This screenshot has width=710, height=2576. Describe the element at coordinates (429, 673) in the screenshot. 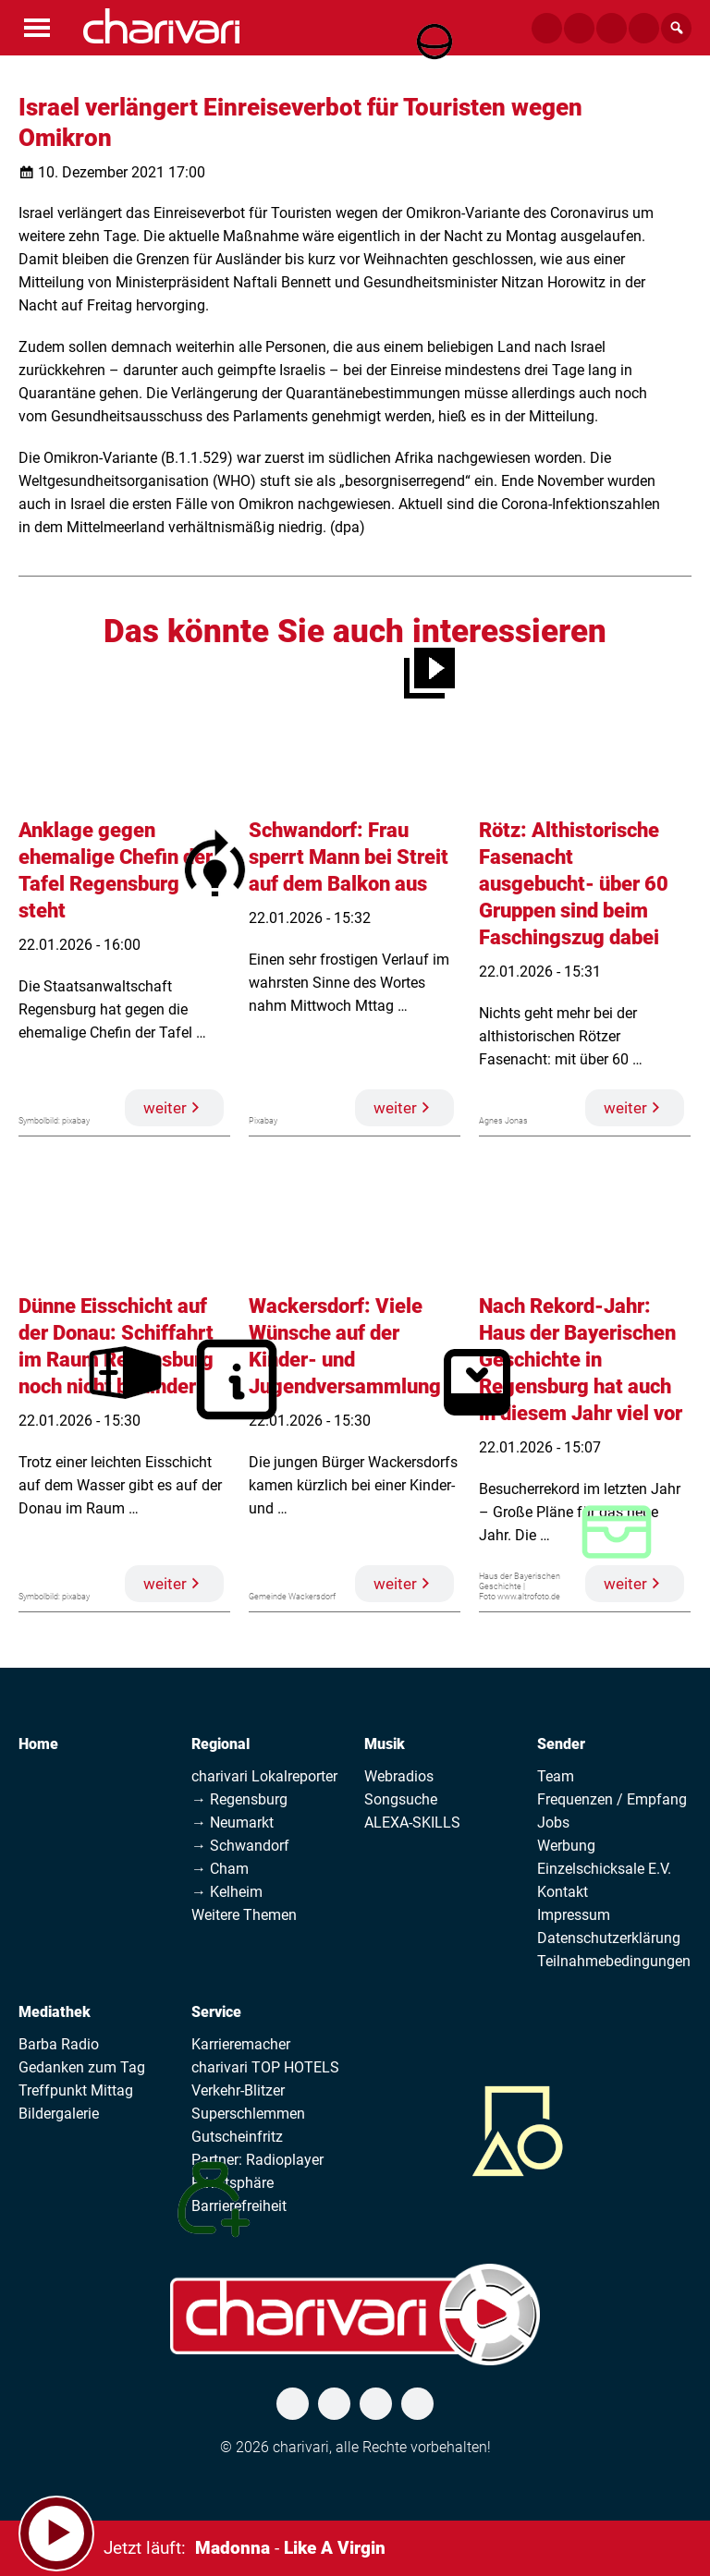

I see `access your video library` at that location.